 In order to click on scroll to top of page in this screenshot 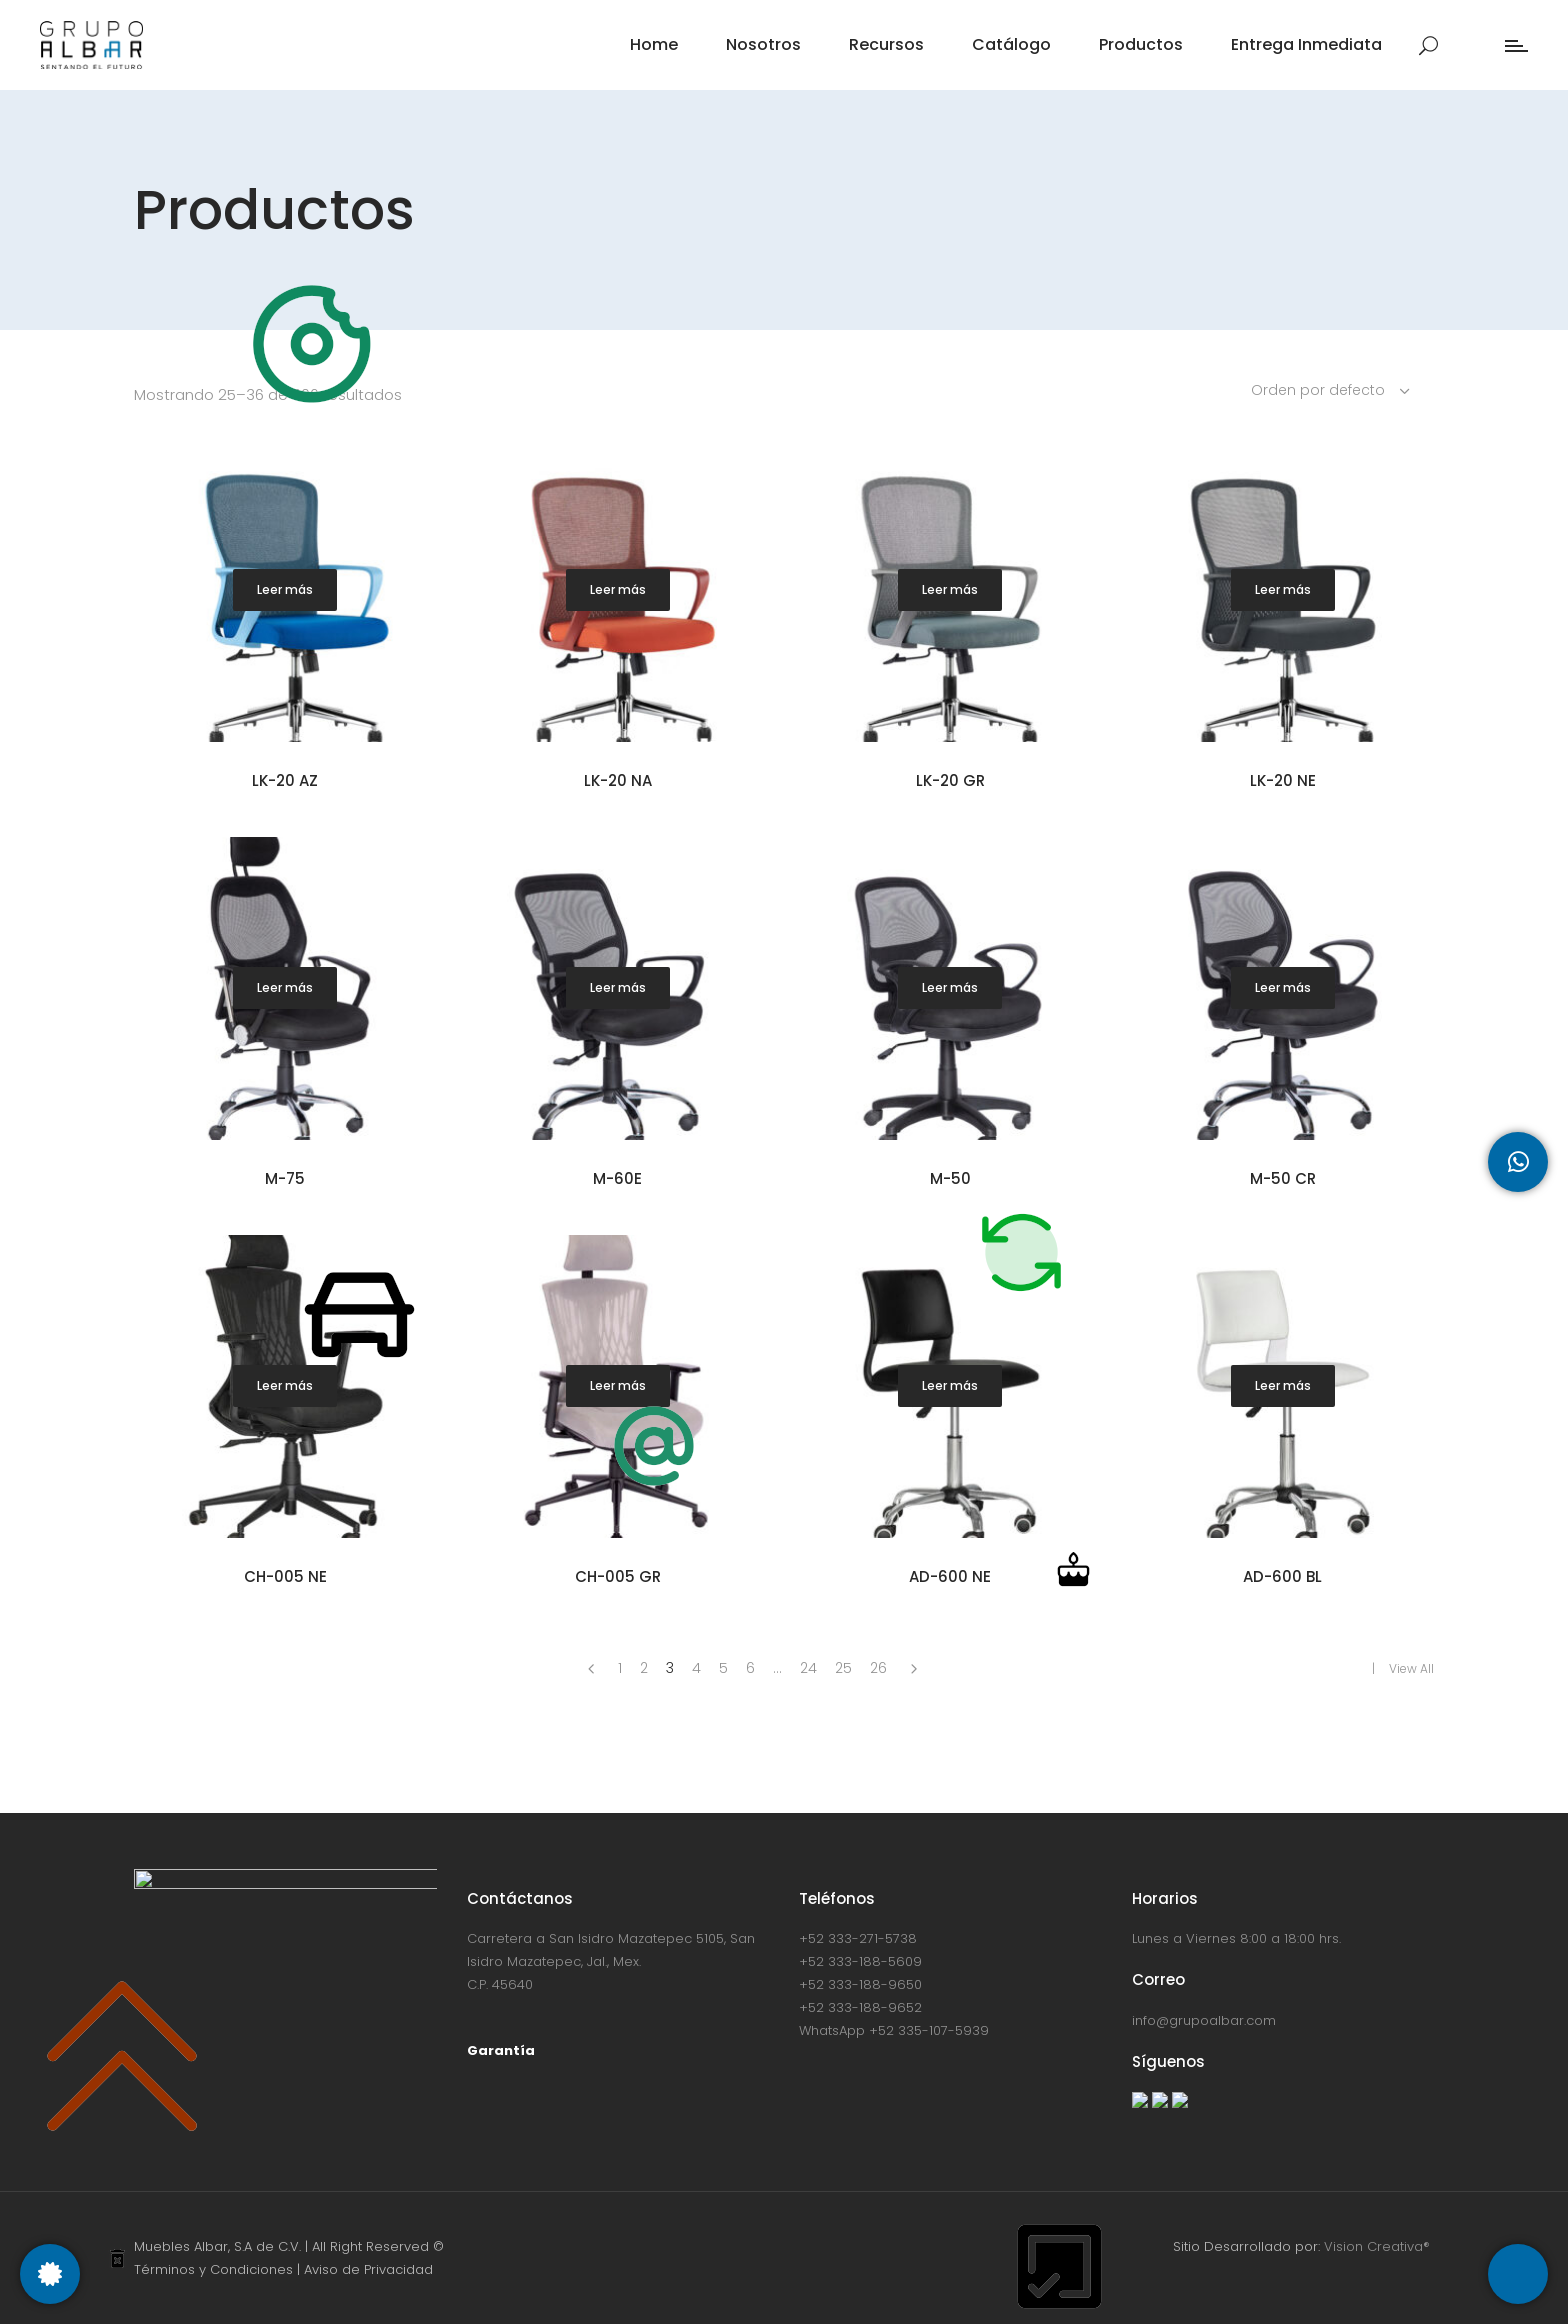, I will do `click(122, 2063)`.